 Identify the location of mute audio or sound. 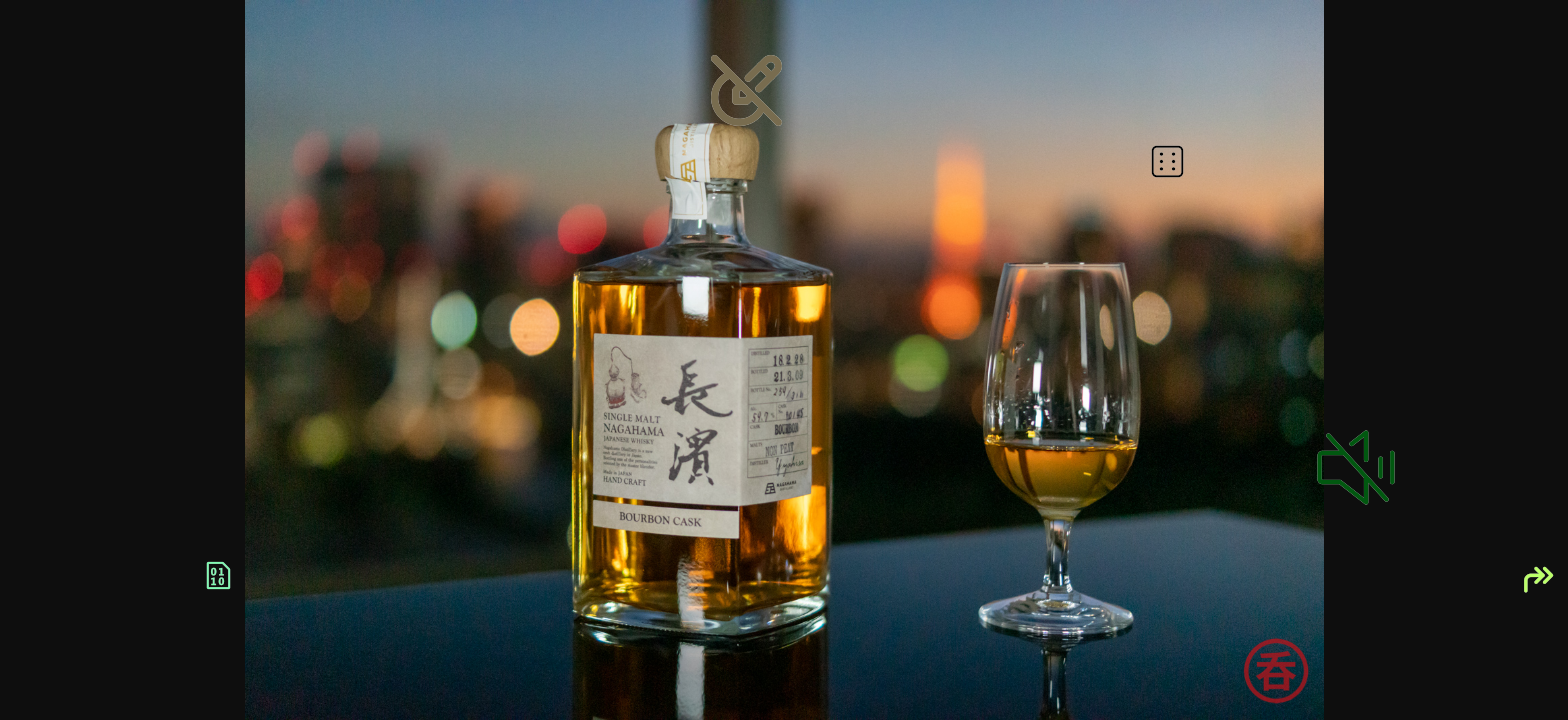
(1354, 467).